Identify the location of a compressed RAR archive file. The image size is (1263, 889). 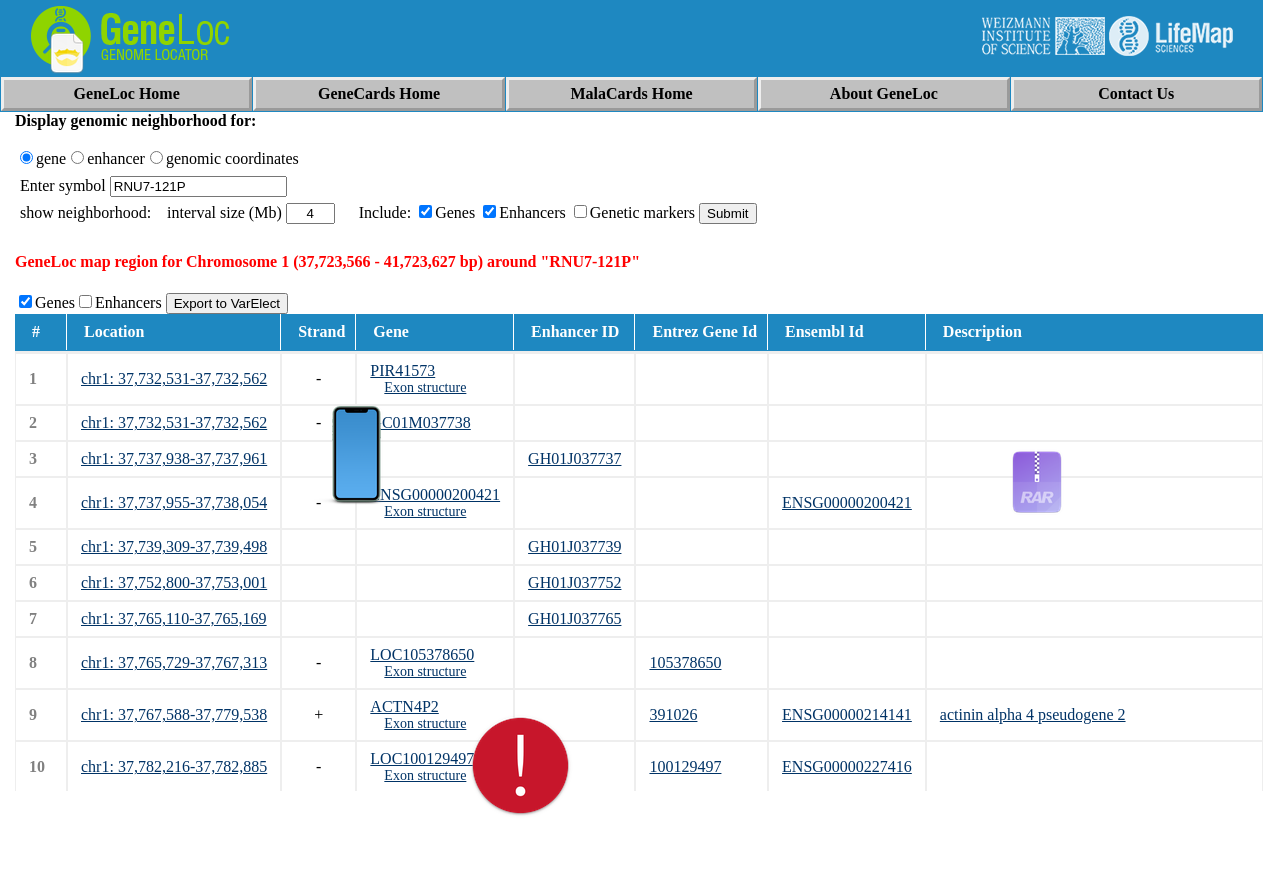
(1037, 482).